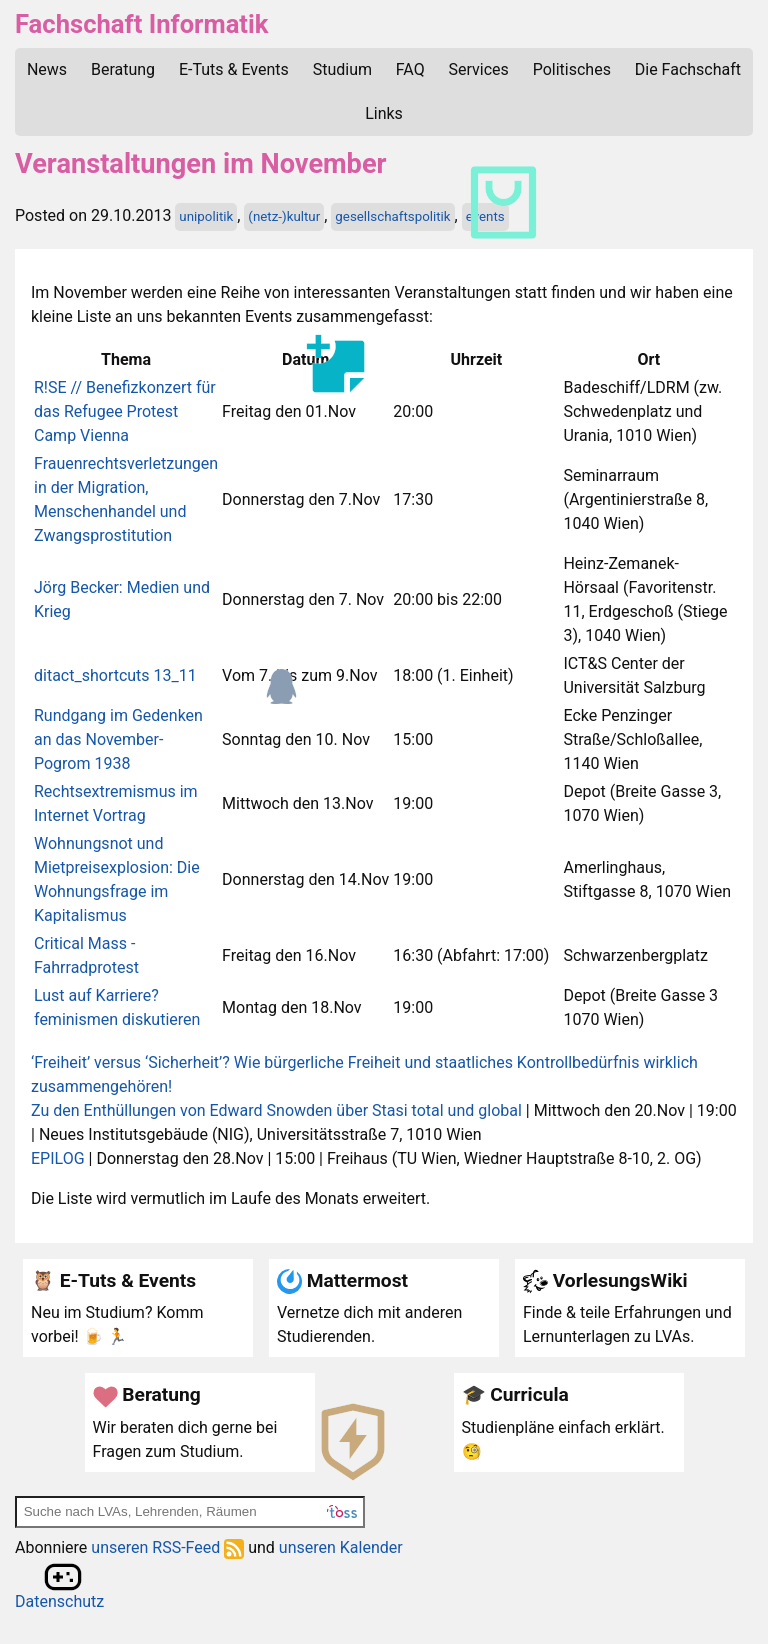 This screenshot has height=1644, width=768. Describe the element at coordinates (281, 686) in the screenshot. I see `open QQ messaging app` at that location.